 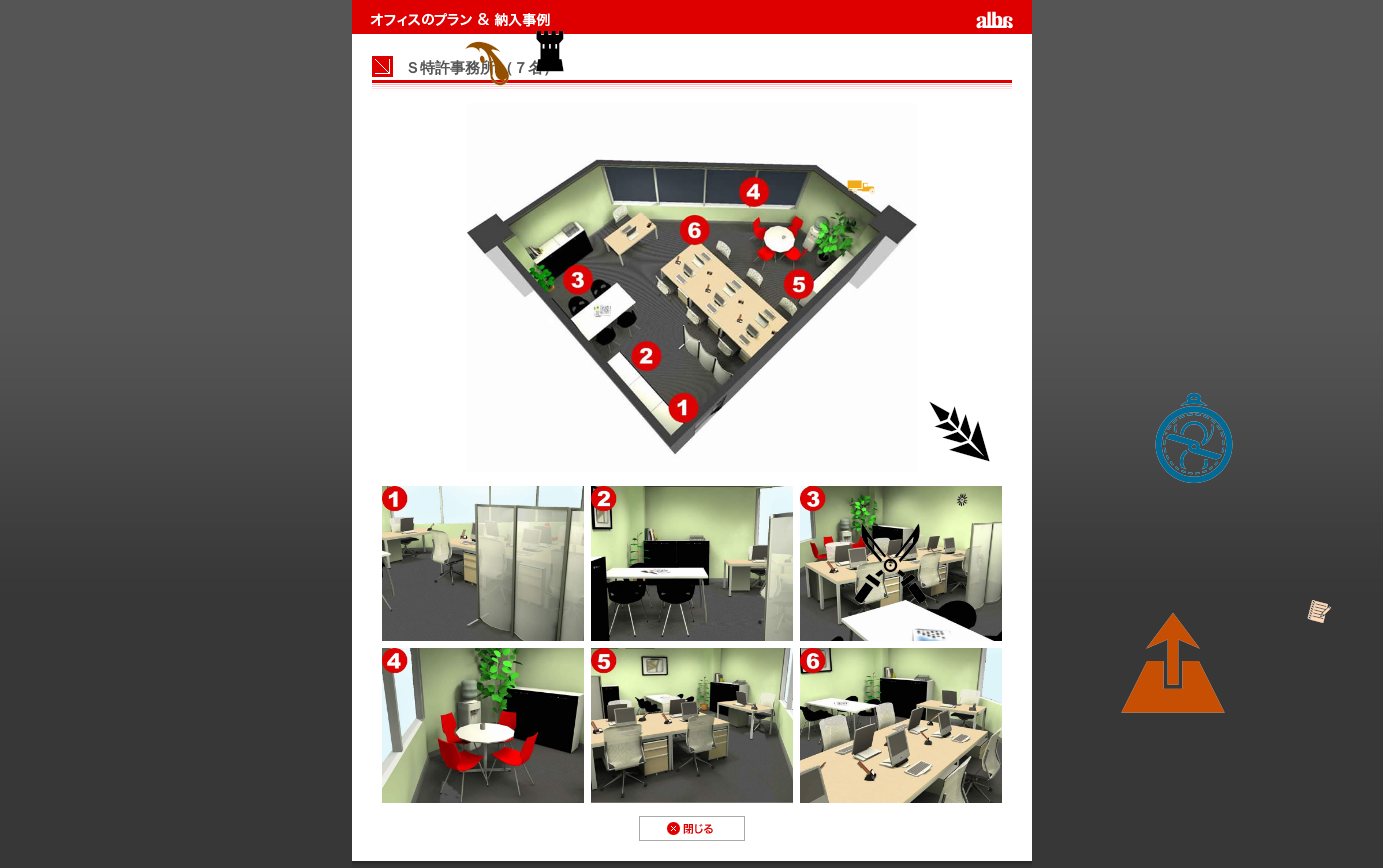 I want to click on open your notebook or journal, so click(x=1319, y=611).